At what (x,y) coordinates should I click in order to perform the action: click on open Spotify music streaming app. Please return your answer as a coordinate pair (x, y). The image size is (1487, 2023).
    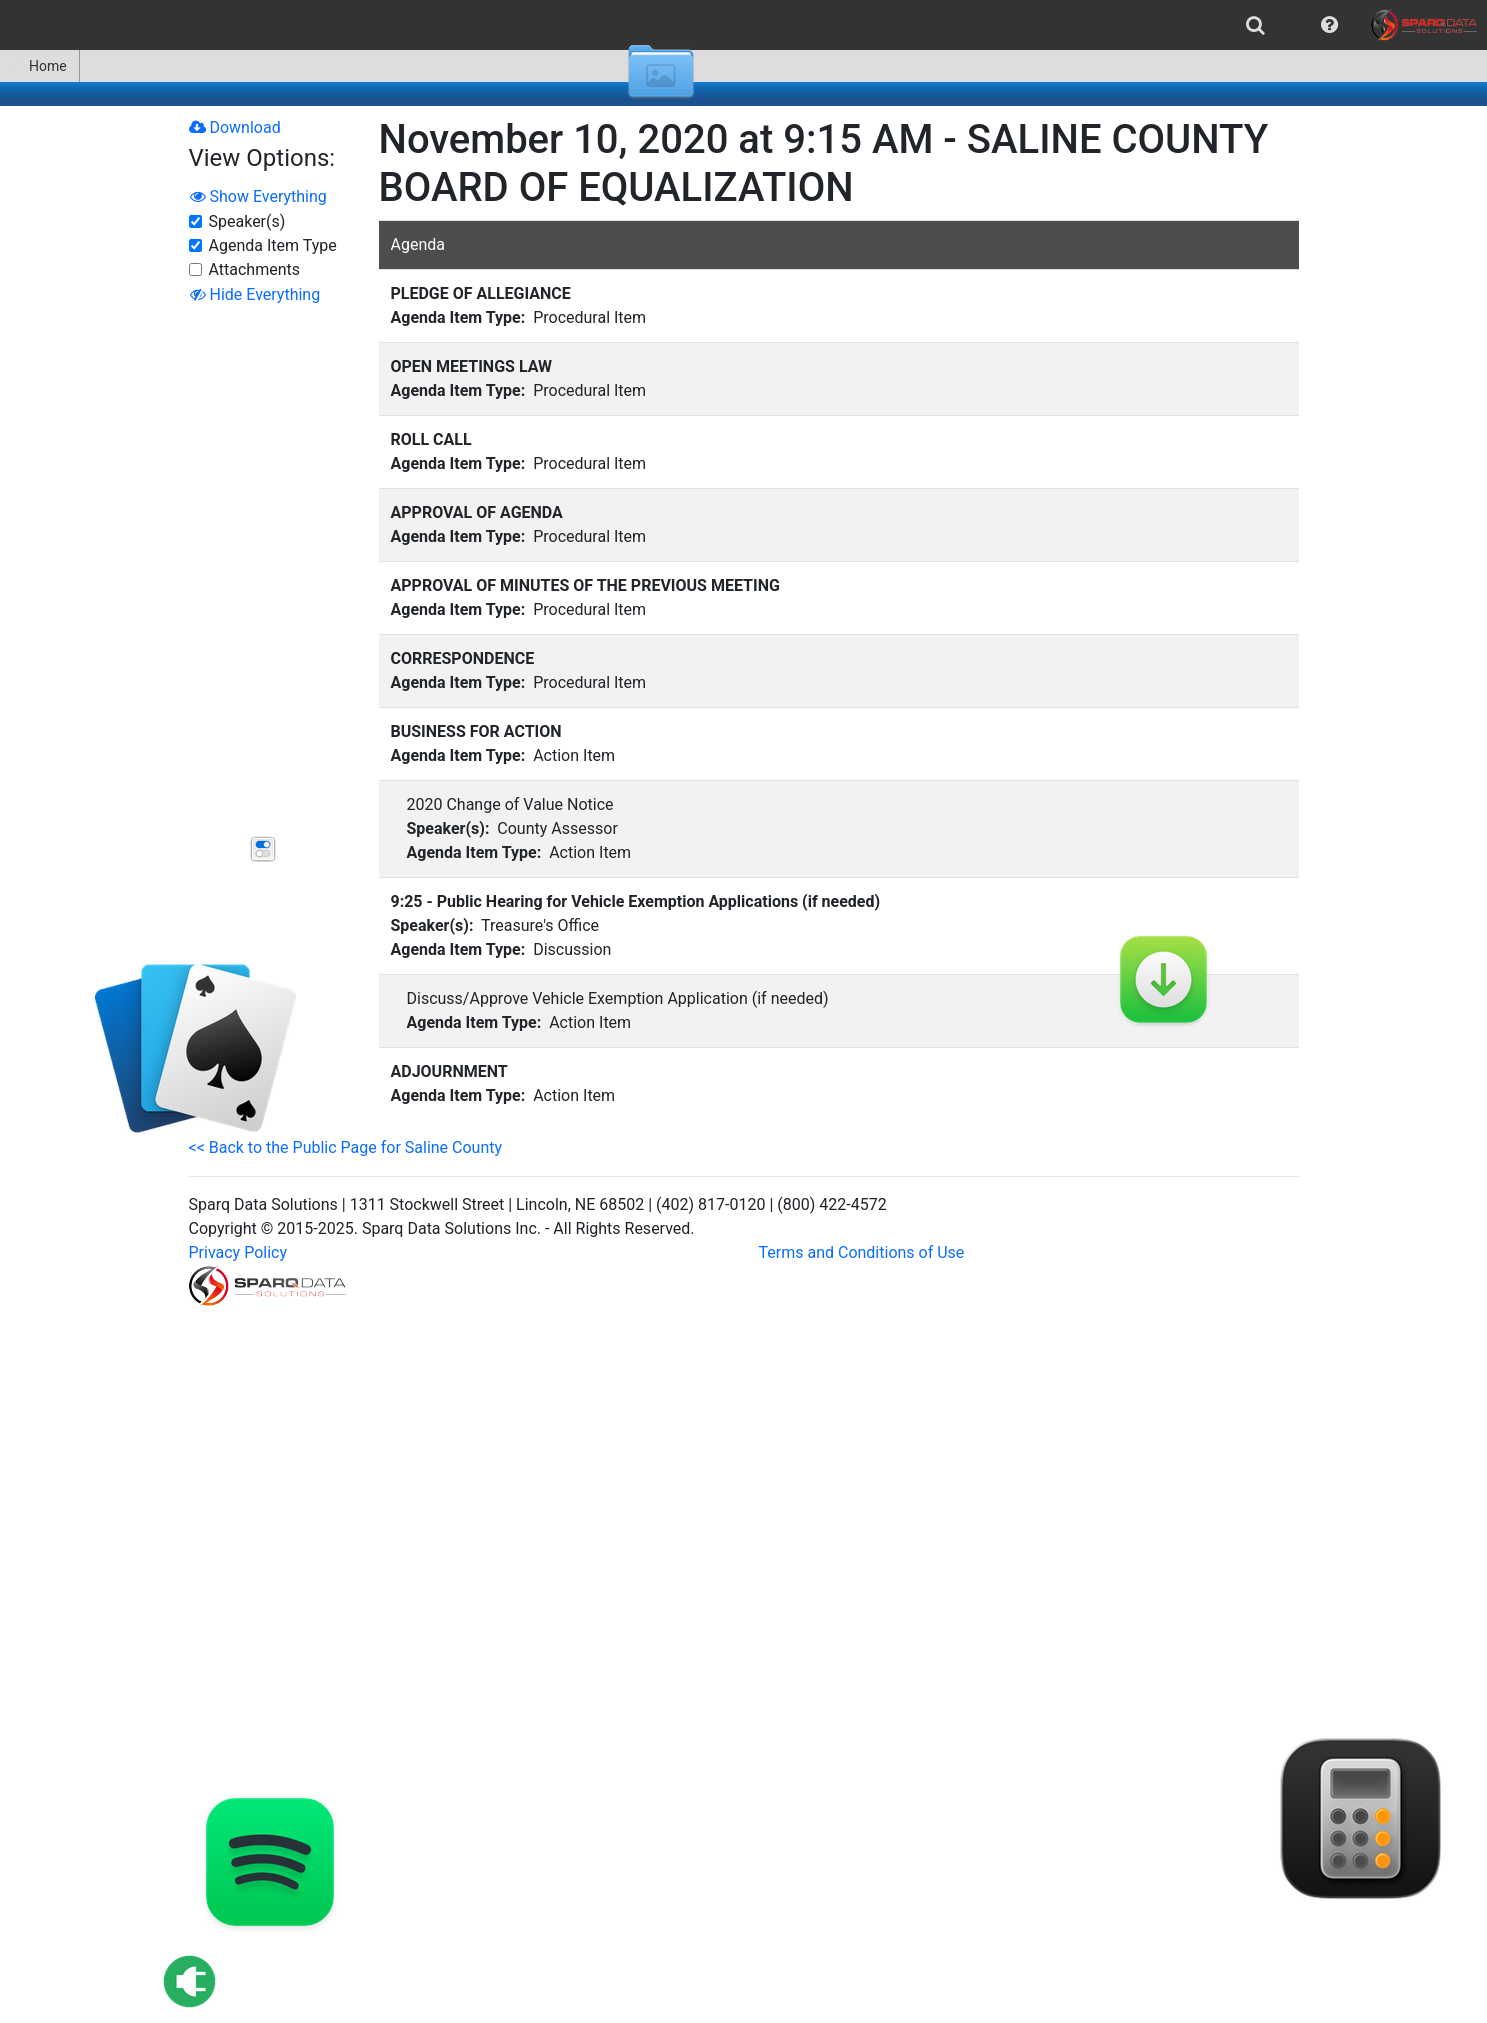
    Looking at the image, I should click on (270, 1862).